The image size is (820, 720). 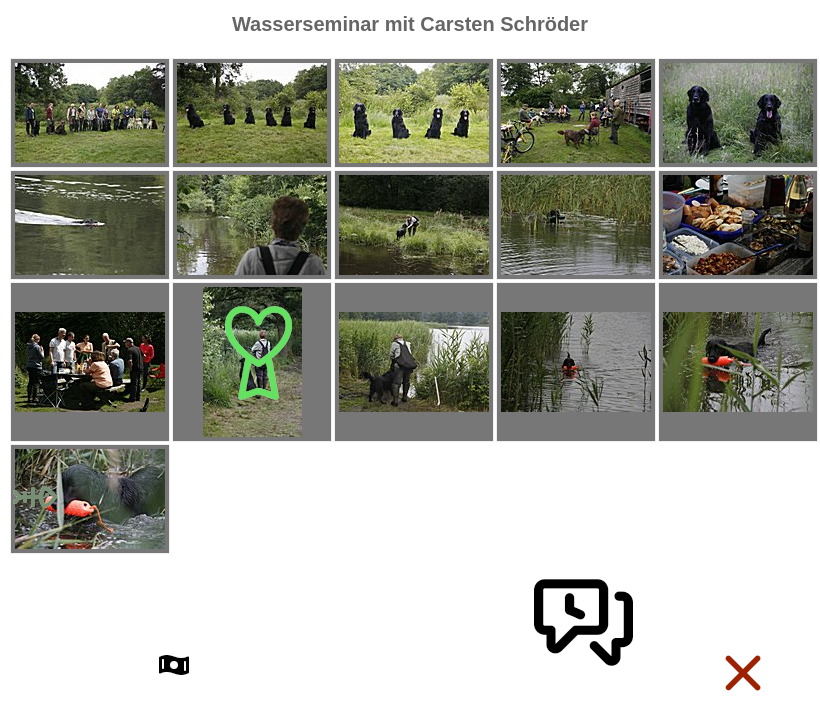 I want to click on indicates empty or consumed content, so click(x=35, y=497).